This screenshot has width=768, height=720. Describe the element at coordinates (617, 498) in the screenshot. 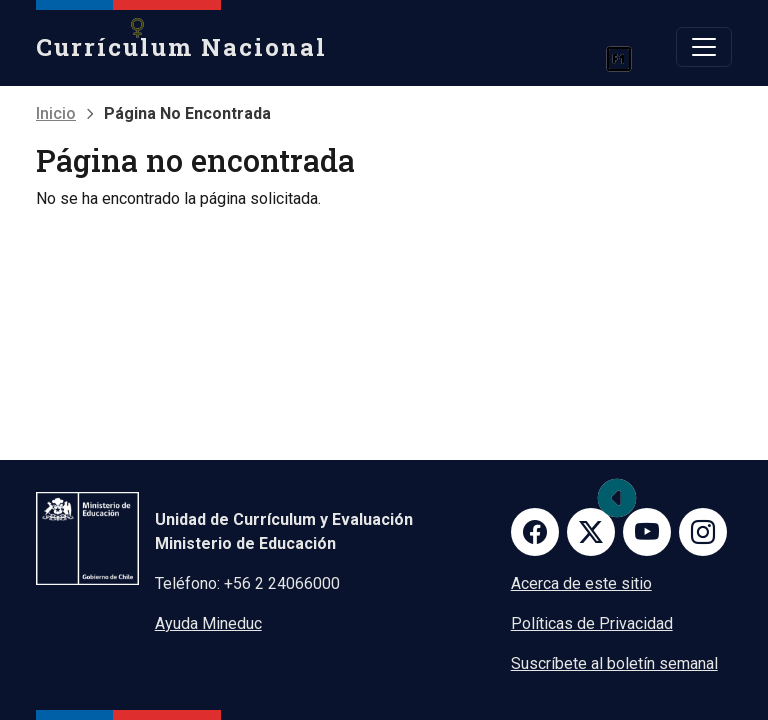

I see `go back to the previous screen` at that location.